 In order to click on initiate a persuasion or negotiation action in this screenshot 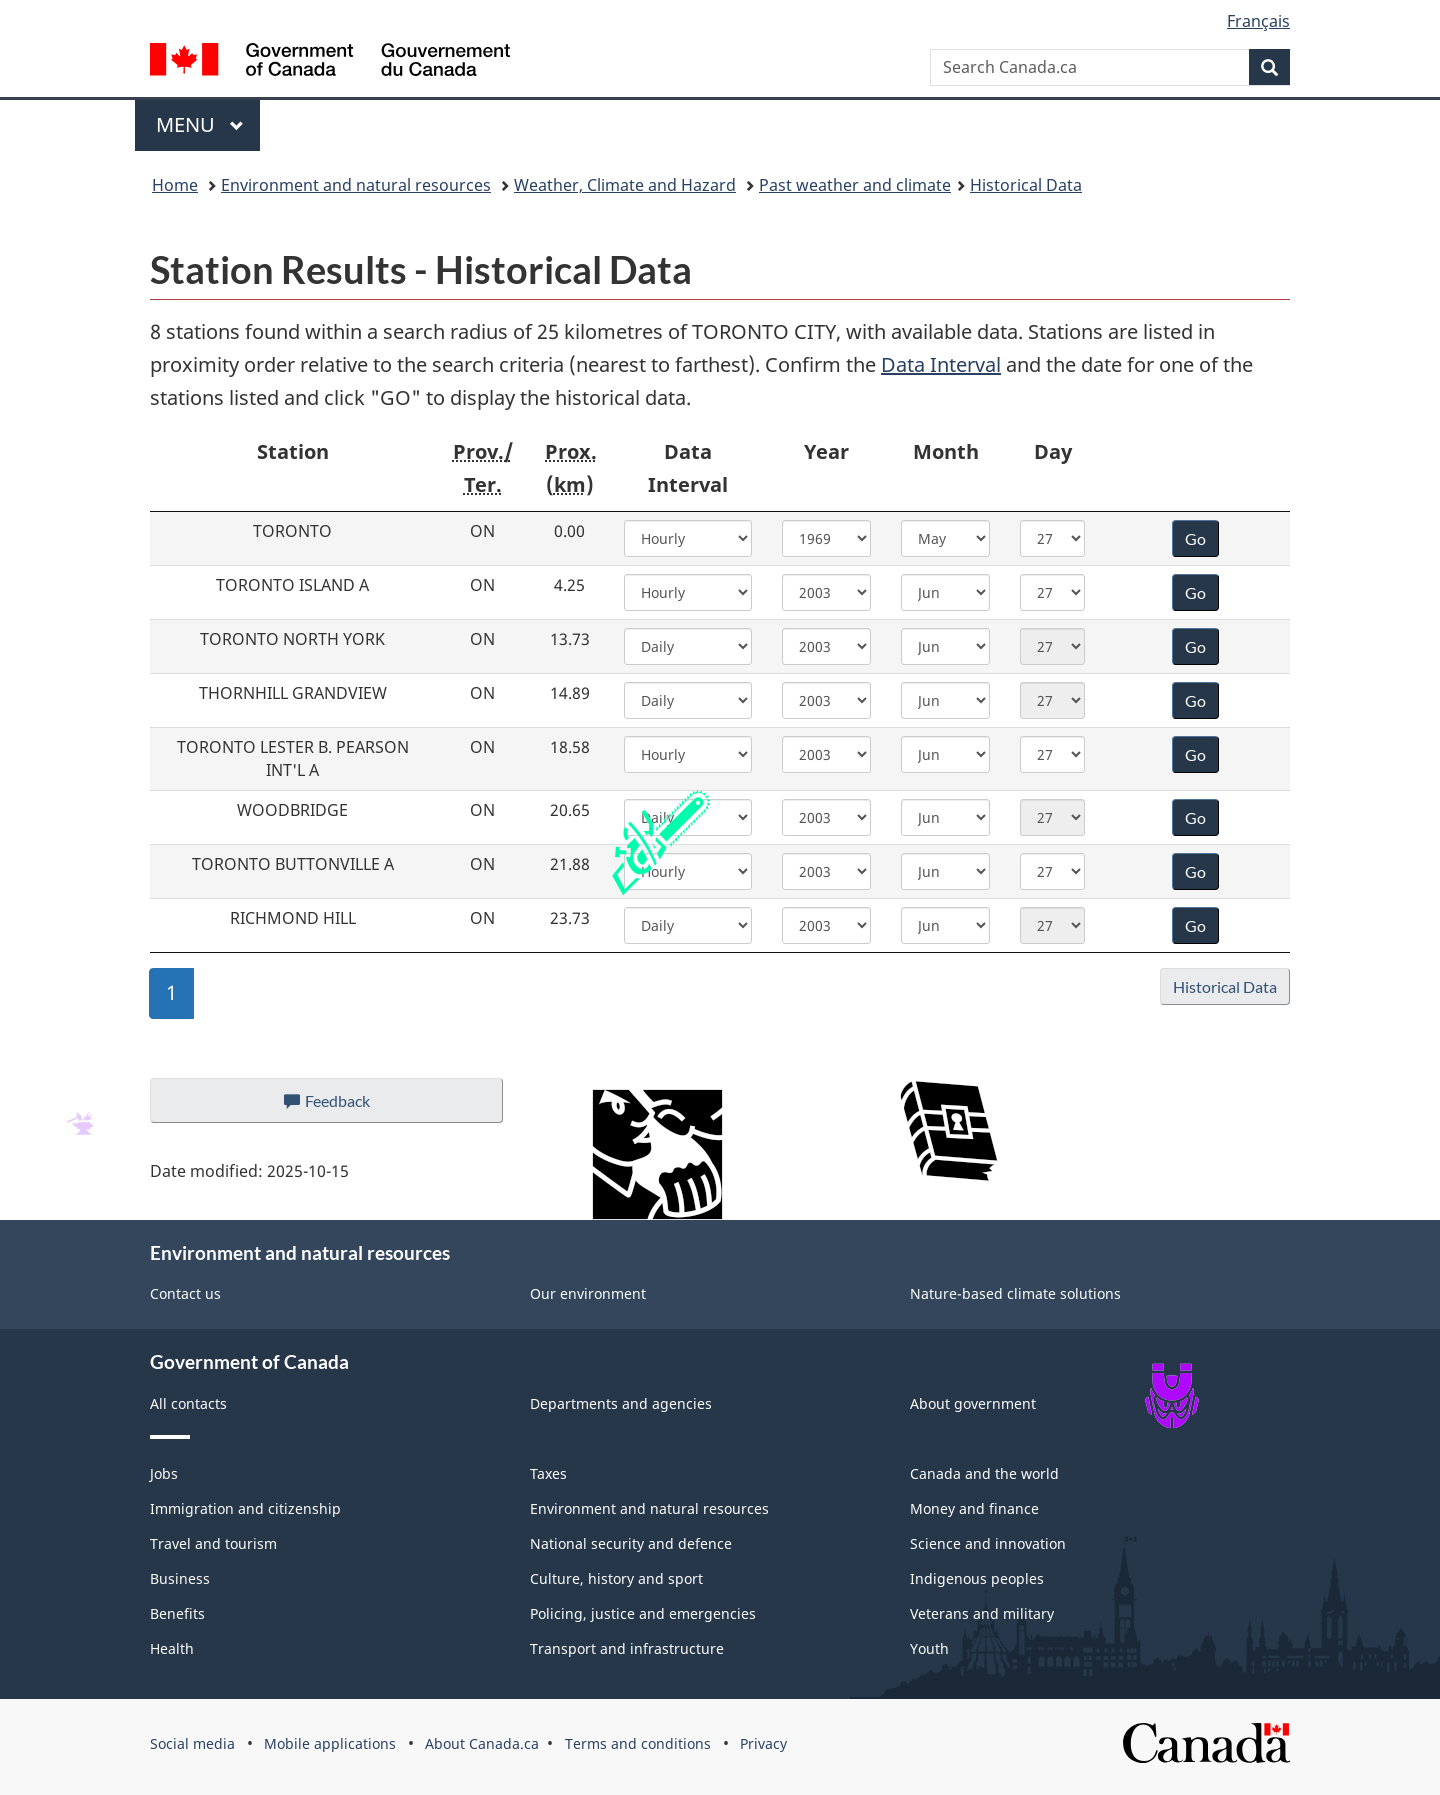, I will do `click(657, 1154)`.